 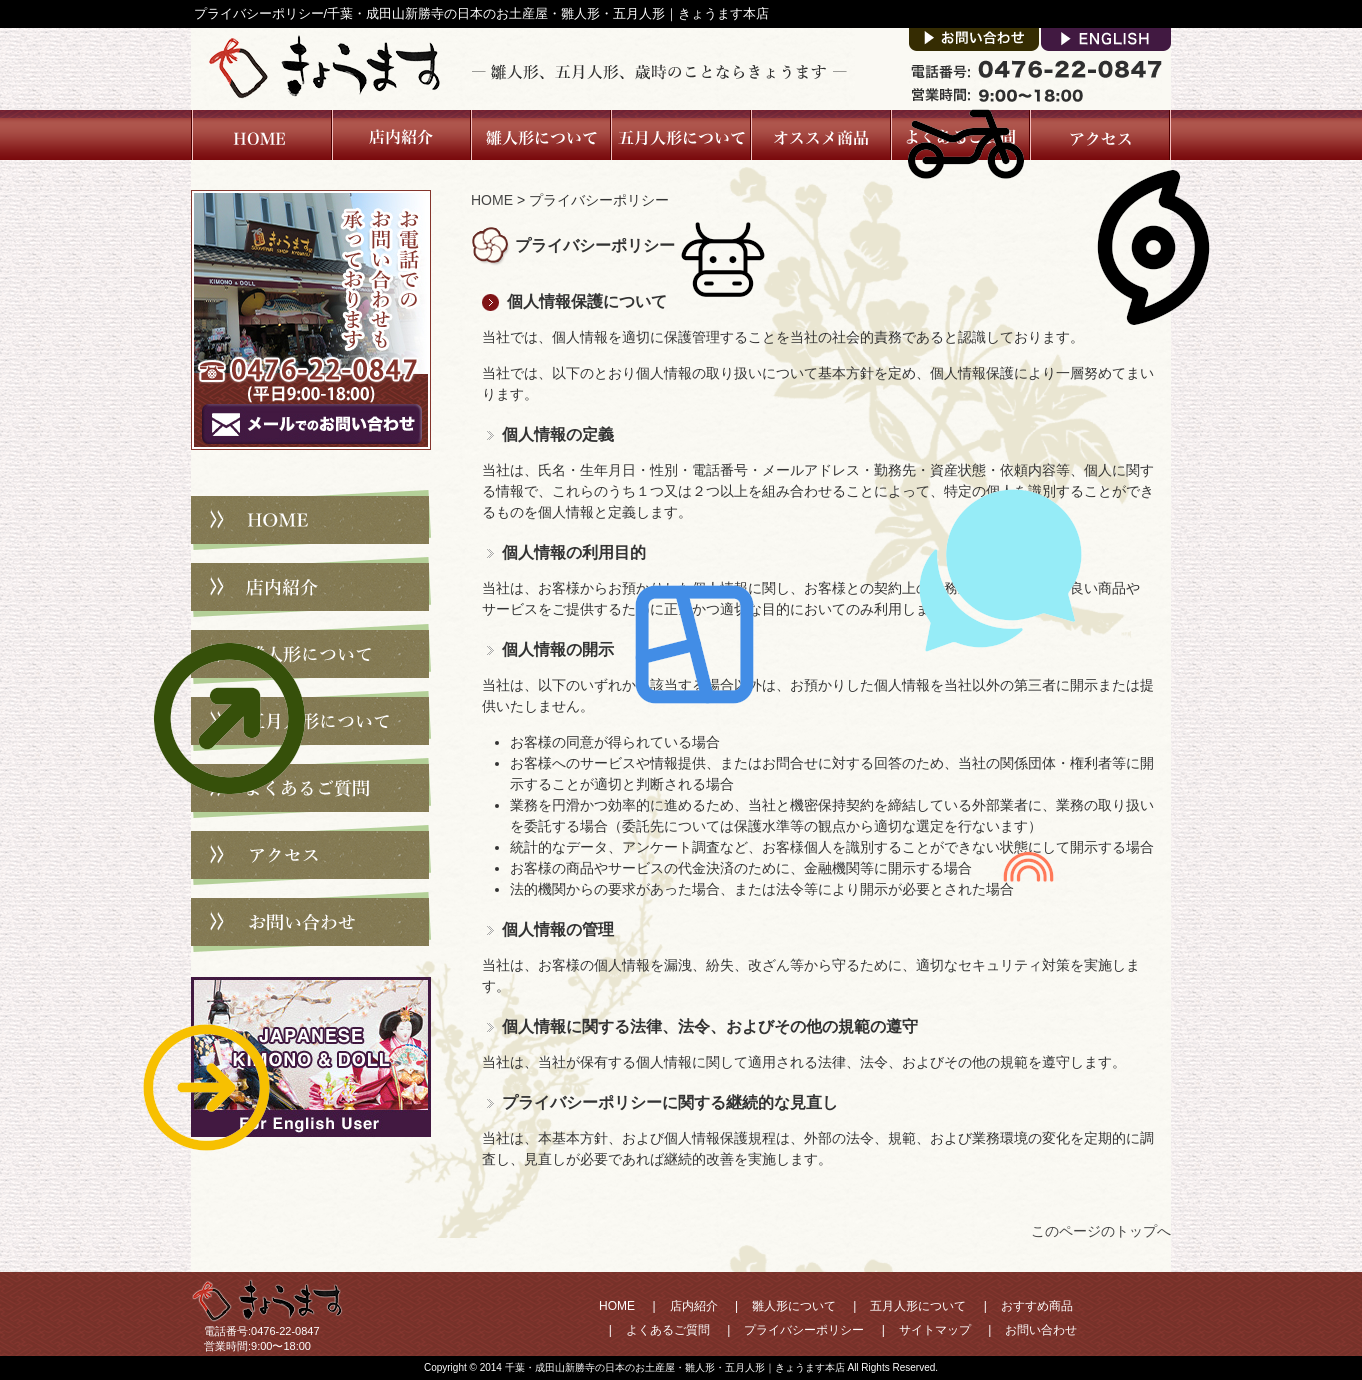 What do you see at coordinates (1153, 247) in the screenshot?
I see `indicates severe weather alert or hurricane warning` at bounding box center [1153, 247].